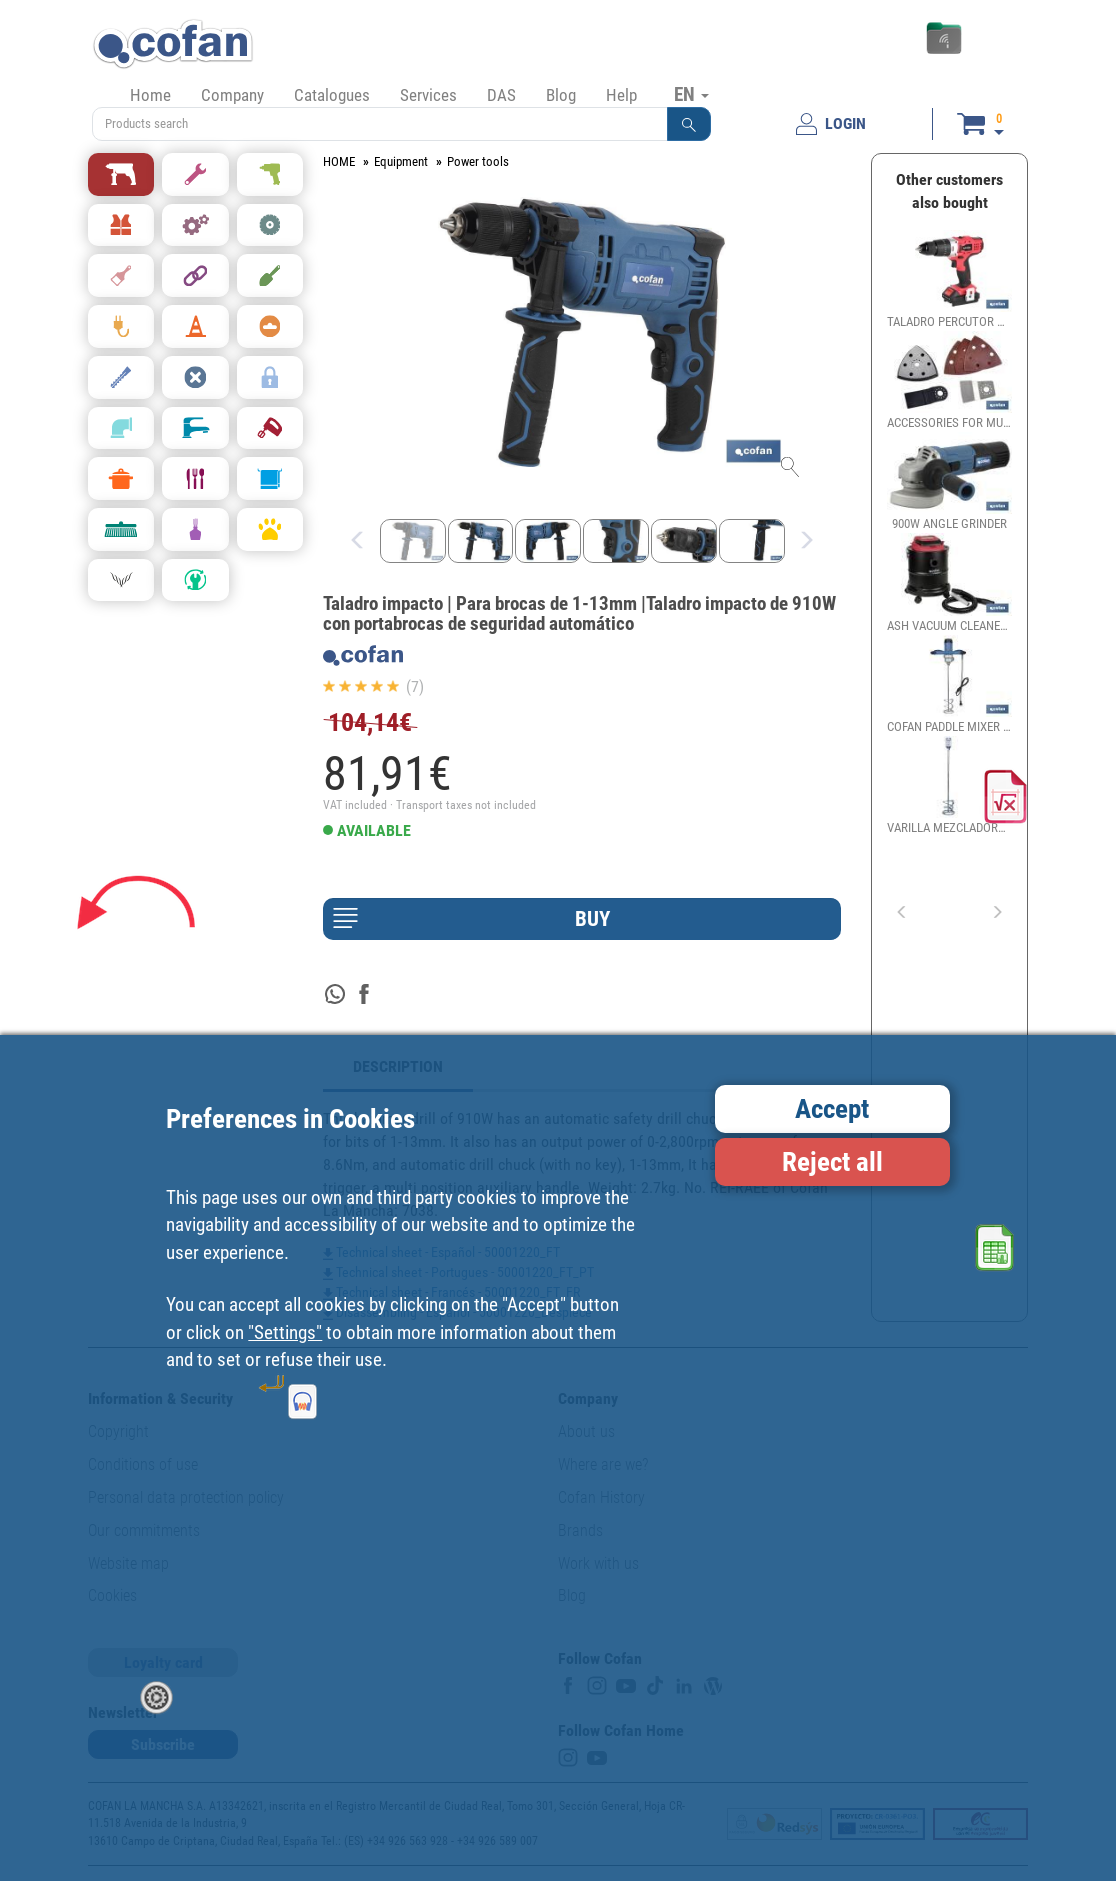  What do you see at coordinates (994, 1247) in the screenshot?
I see `open a libreoffice calc spreadsheet file` at bounding box center [994, 1247].